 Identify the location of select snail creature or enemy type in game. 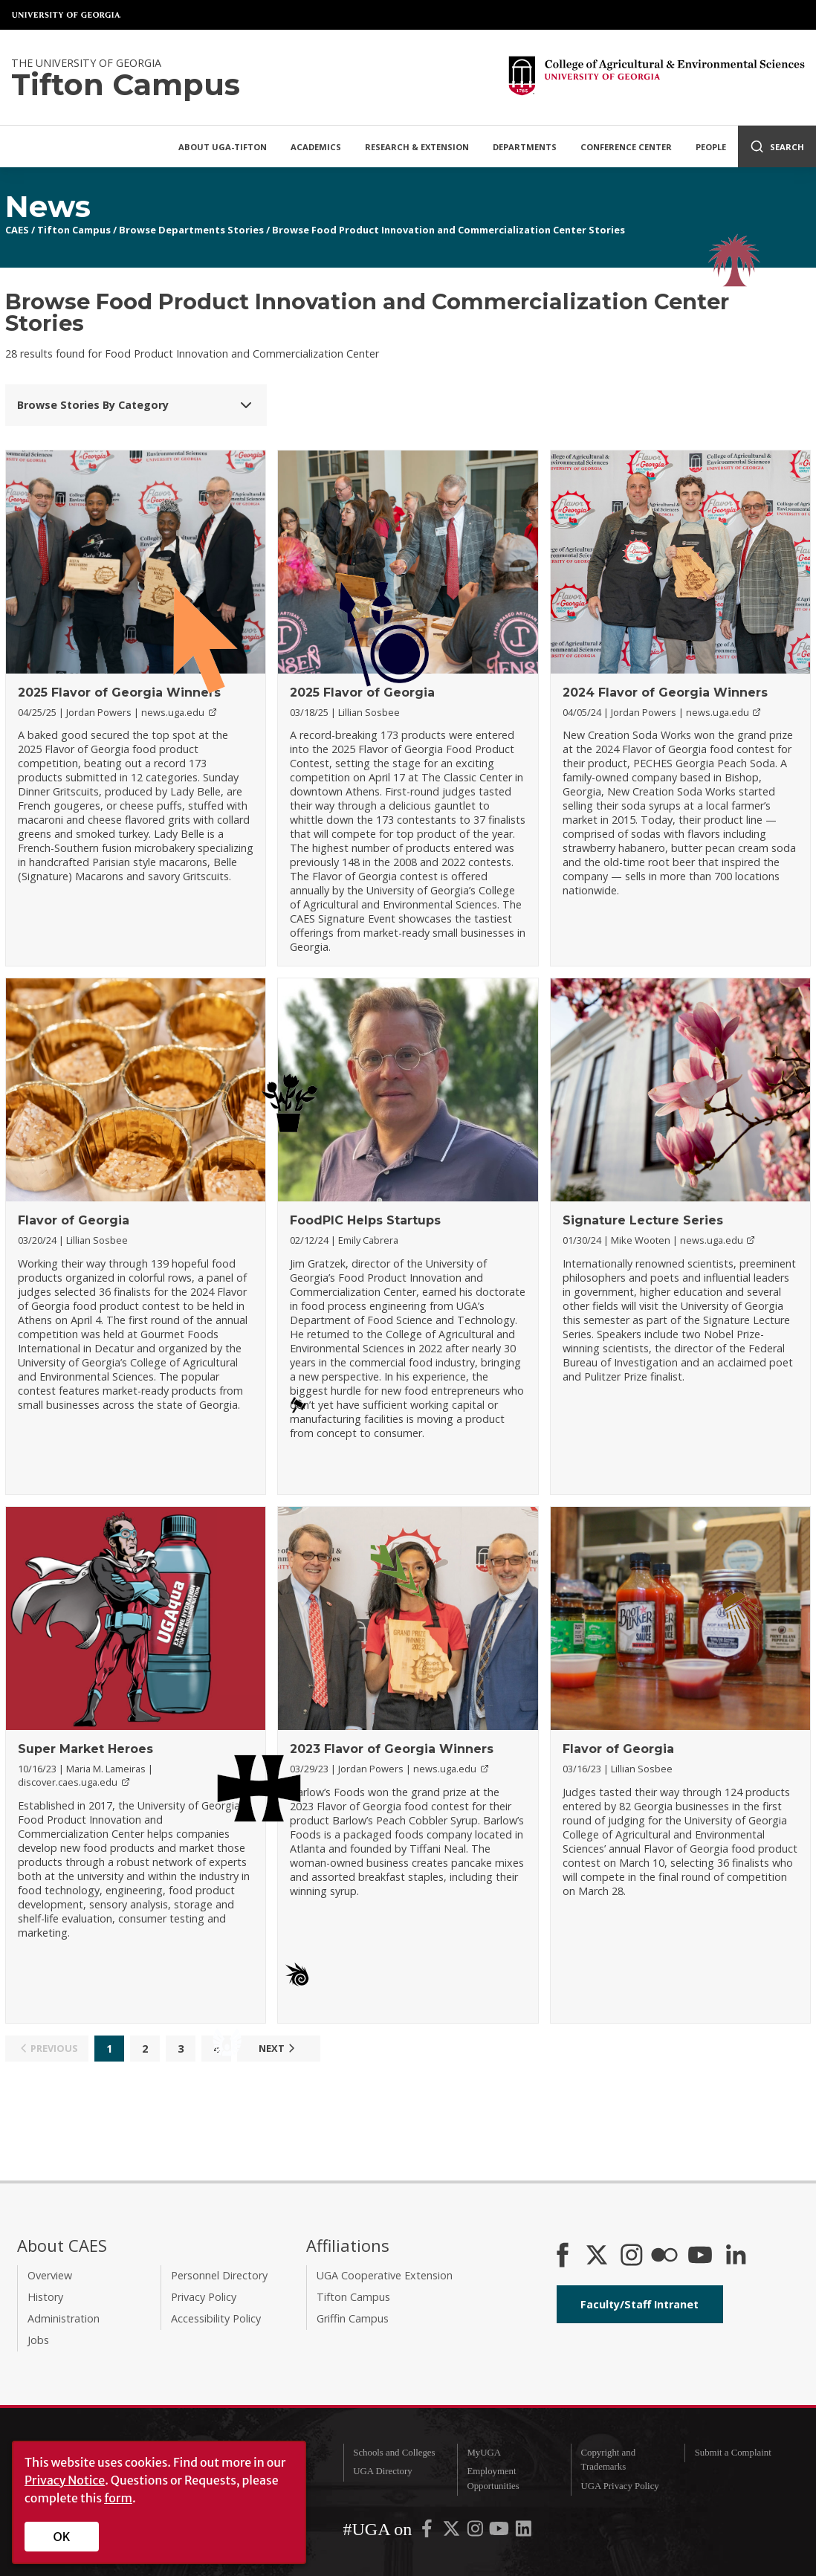
(297, 1974).